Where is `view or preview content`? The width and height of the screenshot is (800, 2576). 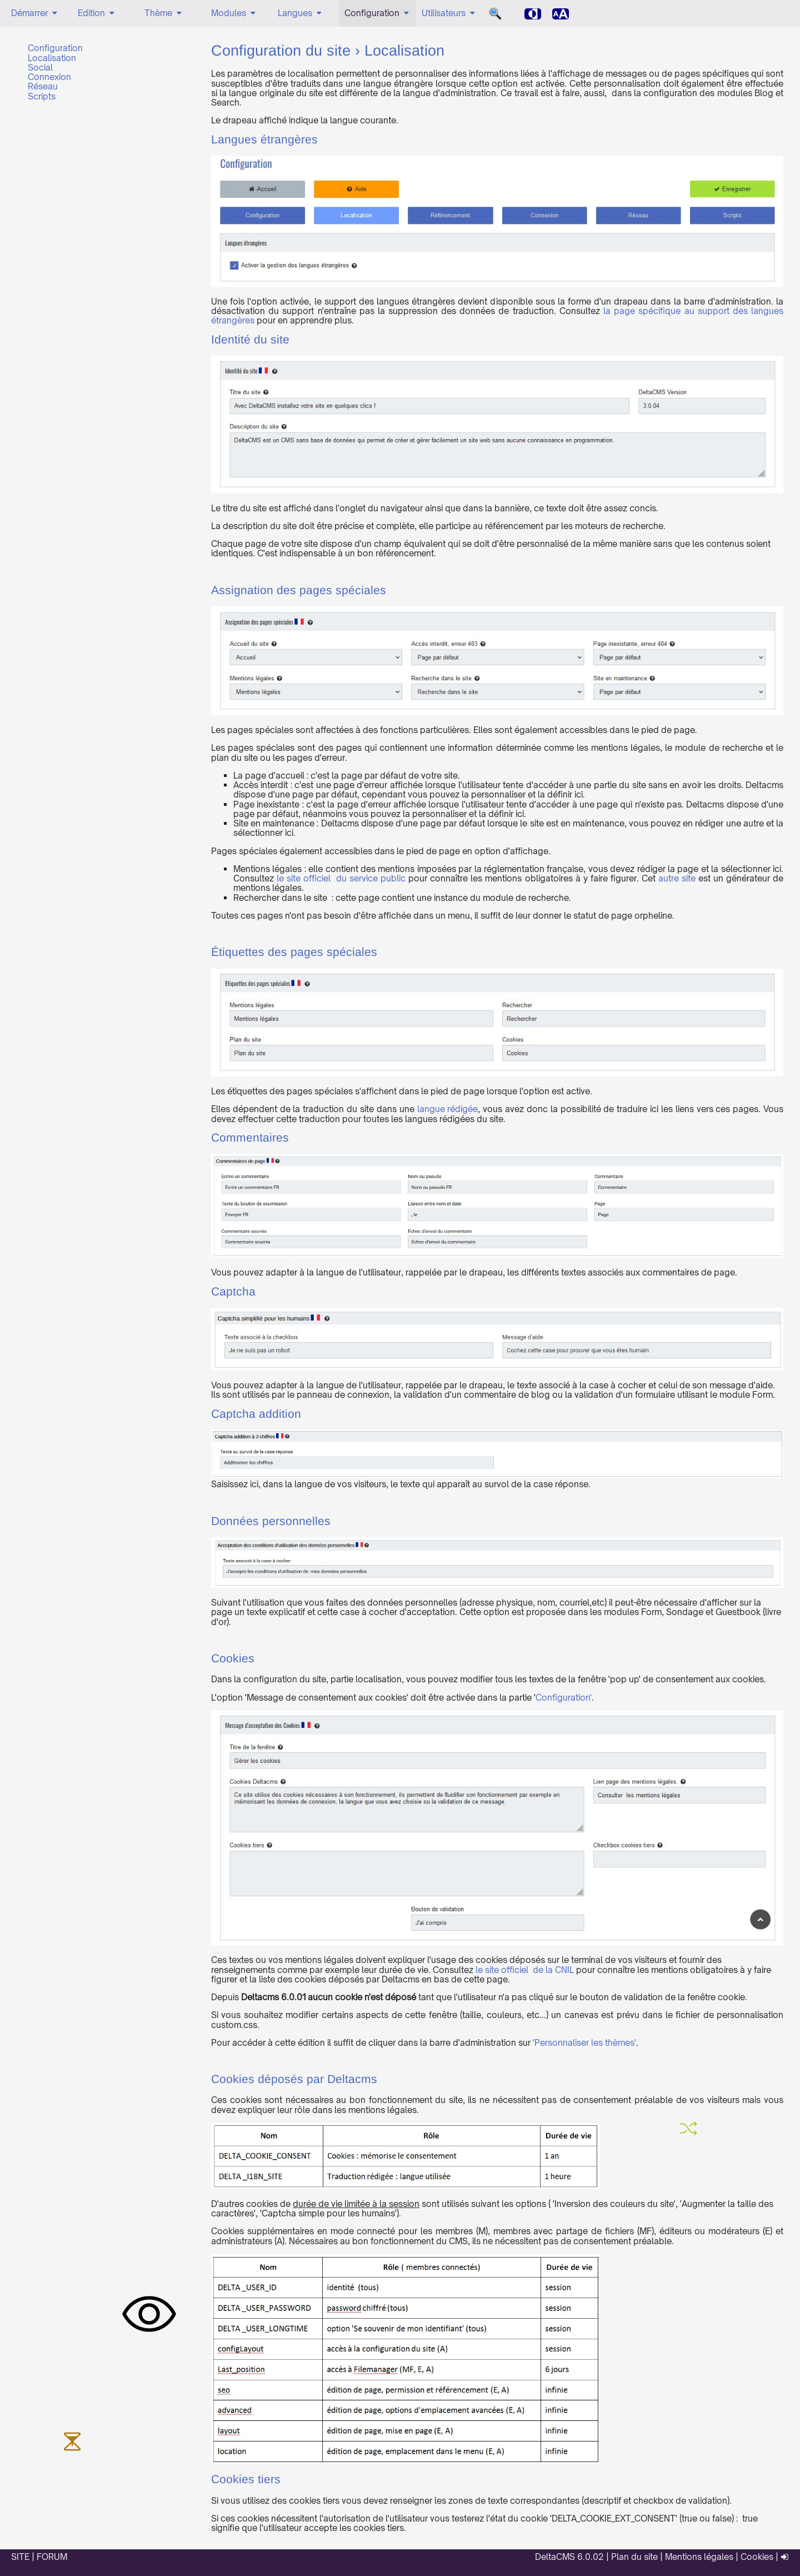
view or preview content is located at coordinates (149, 2314).